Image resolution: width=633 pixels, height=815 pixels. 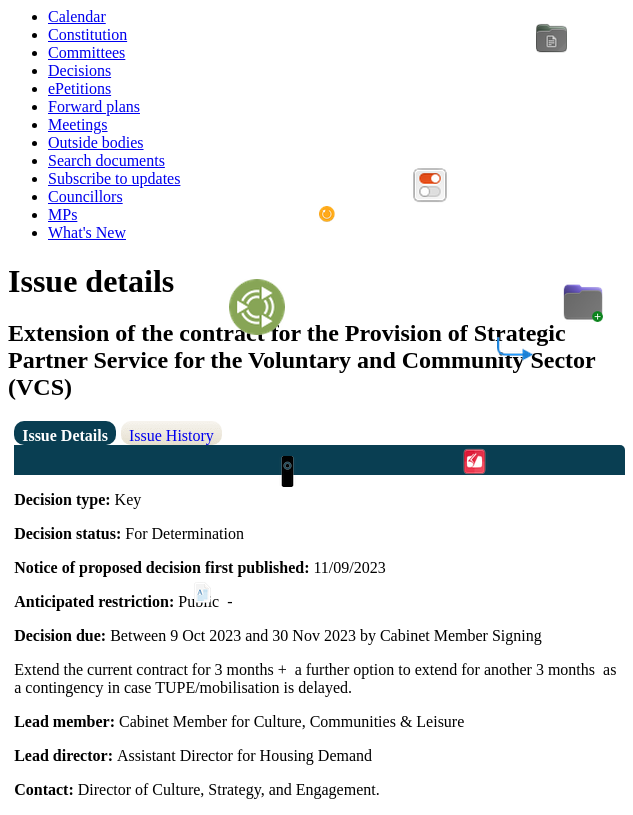 What do you see at coordinates (257, 307) in the screenshot?
I see `launch the ubuntu mate desktop environment` at bounding box center [257, 307].